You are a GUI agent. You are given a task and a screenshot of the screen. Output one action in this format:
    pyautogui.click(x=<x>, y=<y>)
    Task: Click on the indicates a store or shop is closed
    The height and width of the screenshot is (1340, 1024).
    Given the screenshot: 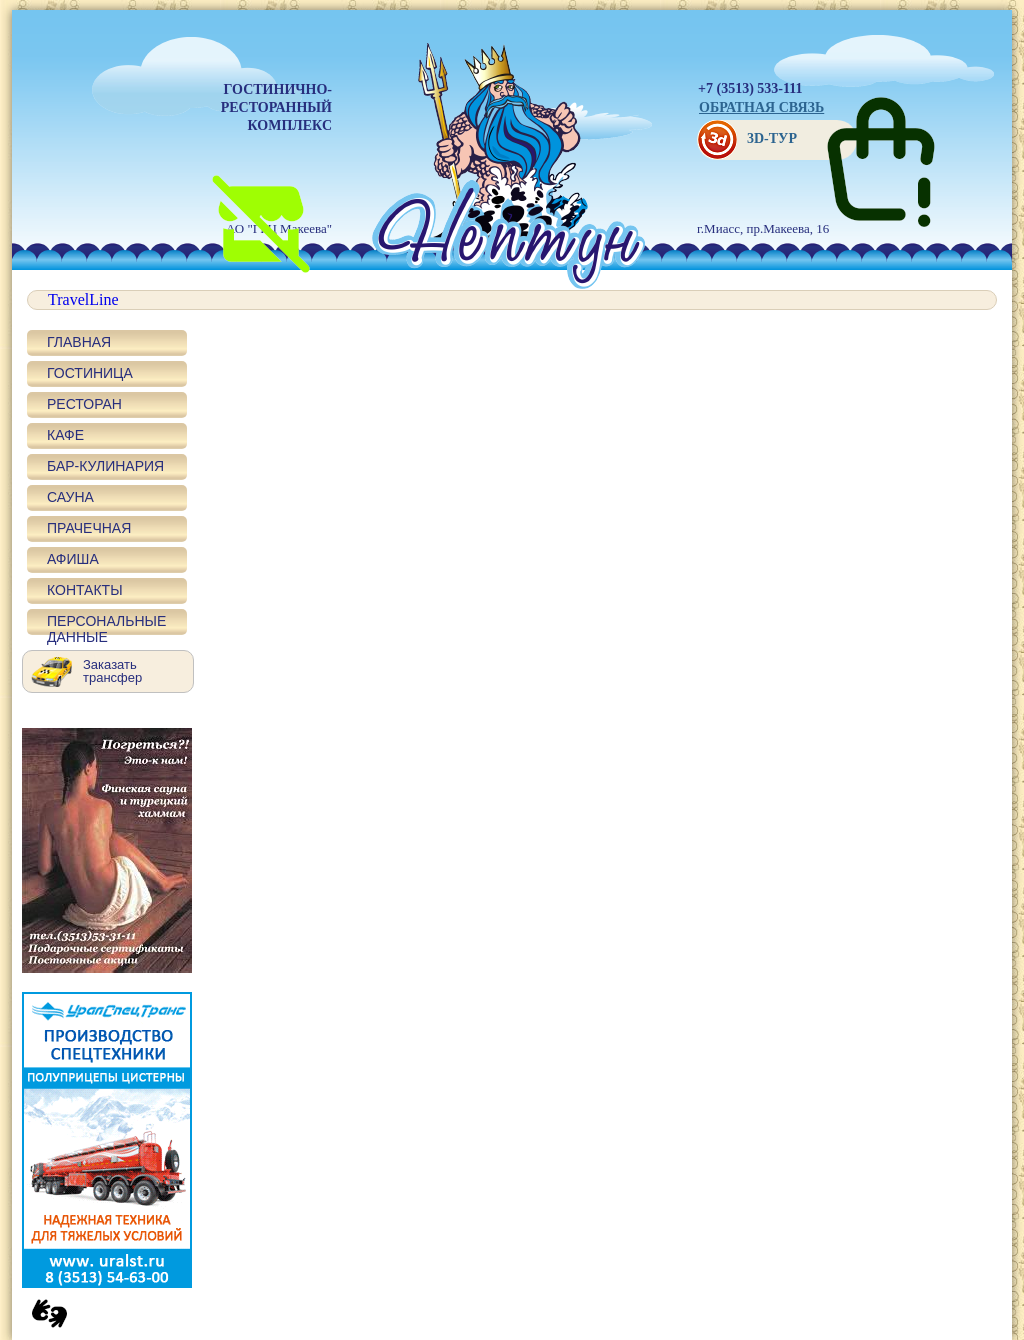 What is the action you would take?
    pyautogui.click(x=261, y=224)
    